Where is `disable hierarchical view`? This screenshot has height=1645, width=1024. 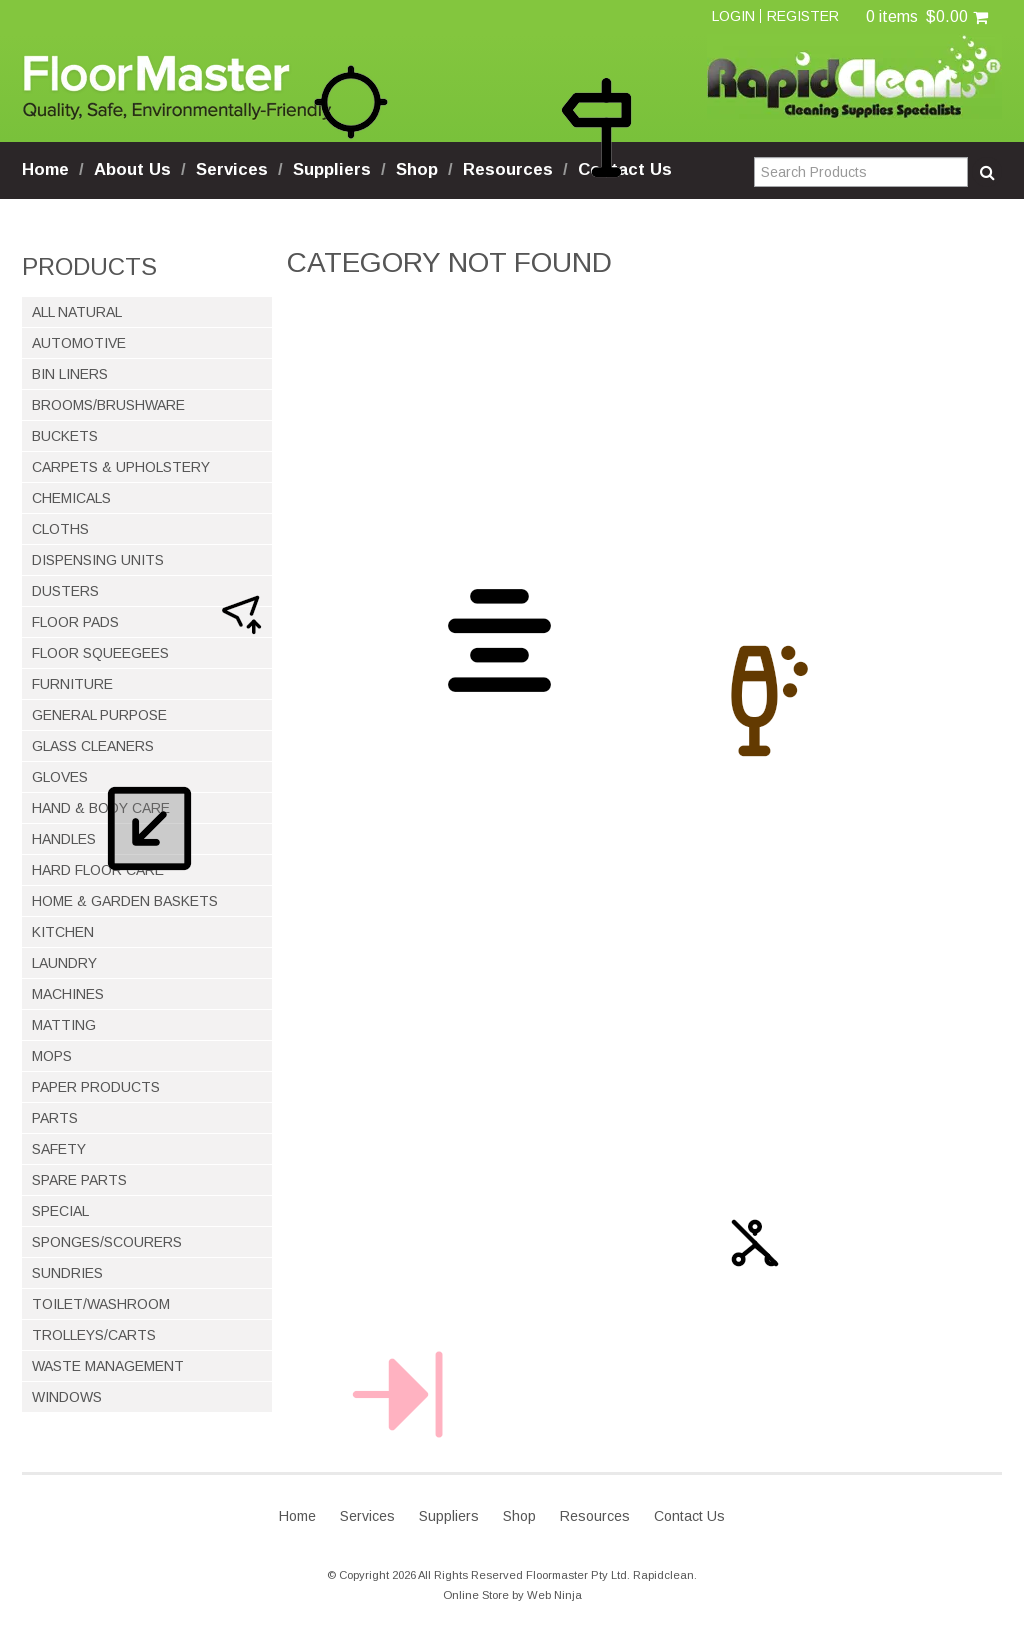 disable hierarchical view is located at coordinates (755, 1243).